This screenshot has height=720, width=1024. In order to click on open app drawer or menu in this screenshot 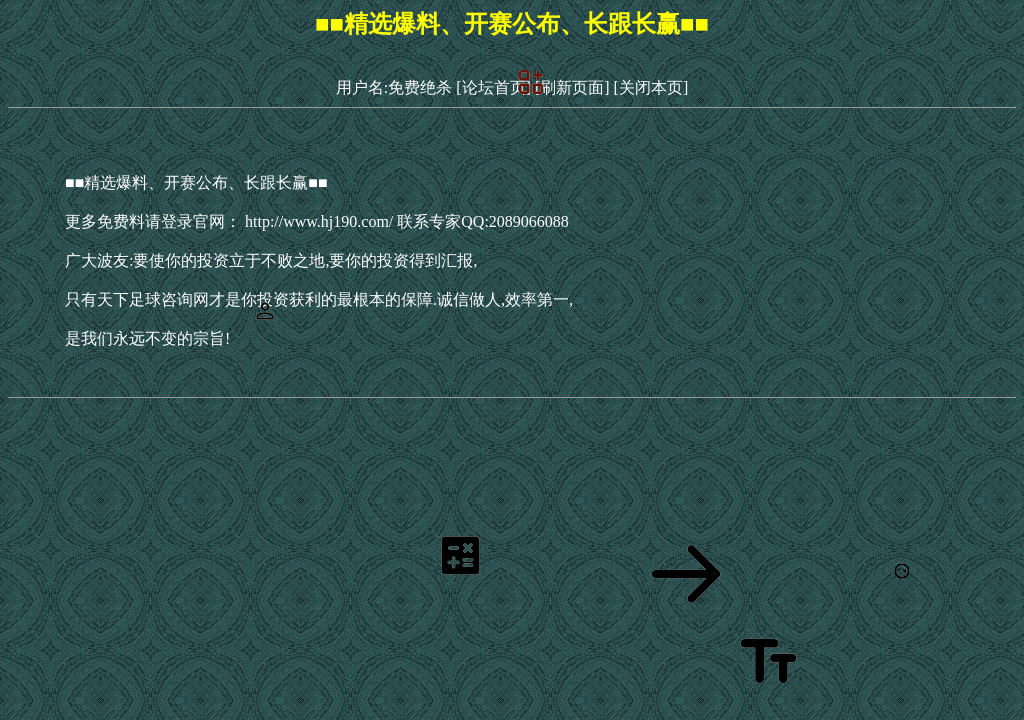, I will do `click(531, 82)`.